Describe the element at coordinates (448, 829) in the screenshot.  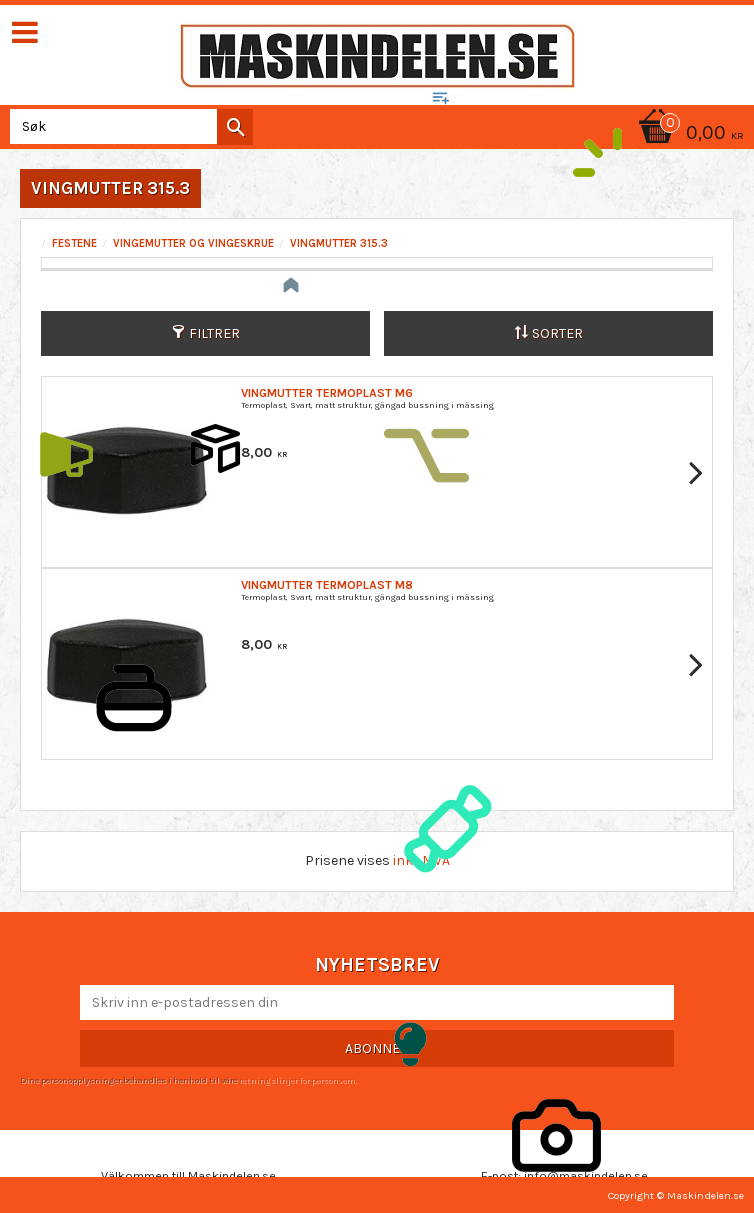
I see `access candy crush or similar game` at that location.